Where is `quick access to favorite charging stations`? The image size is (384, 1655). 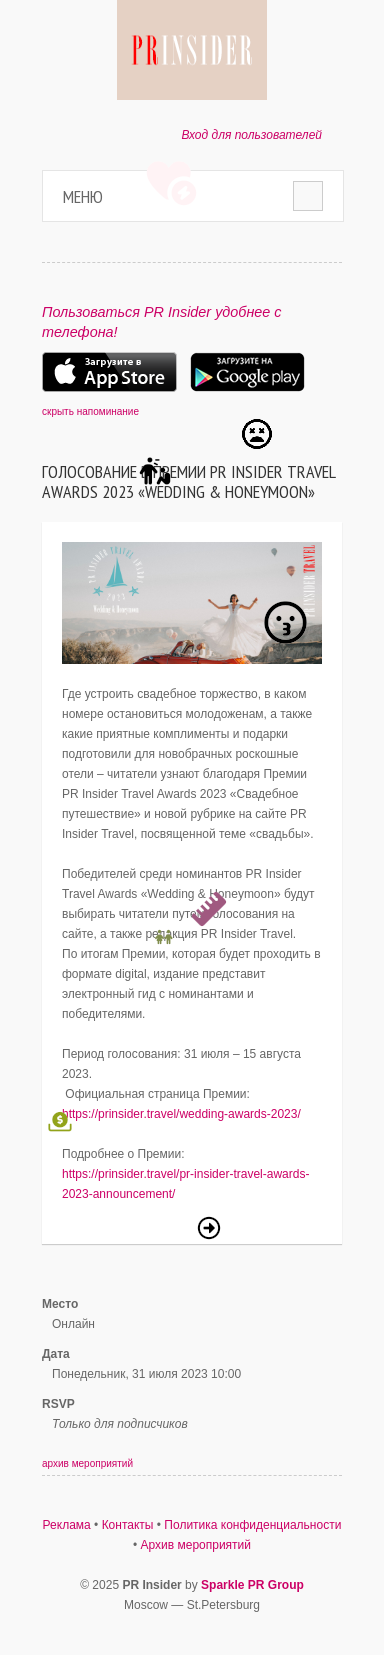 quick access to favorite charging stations is located at coordinates (171, 180).